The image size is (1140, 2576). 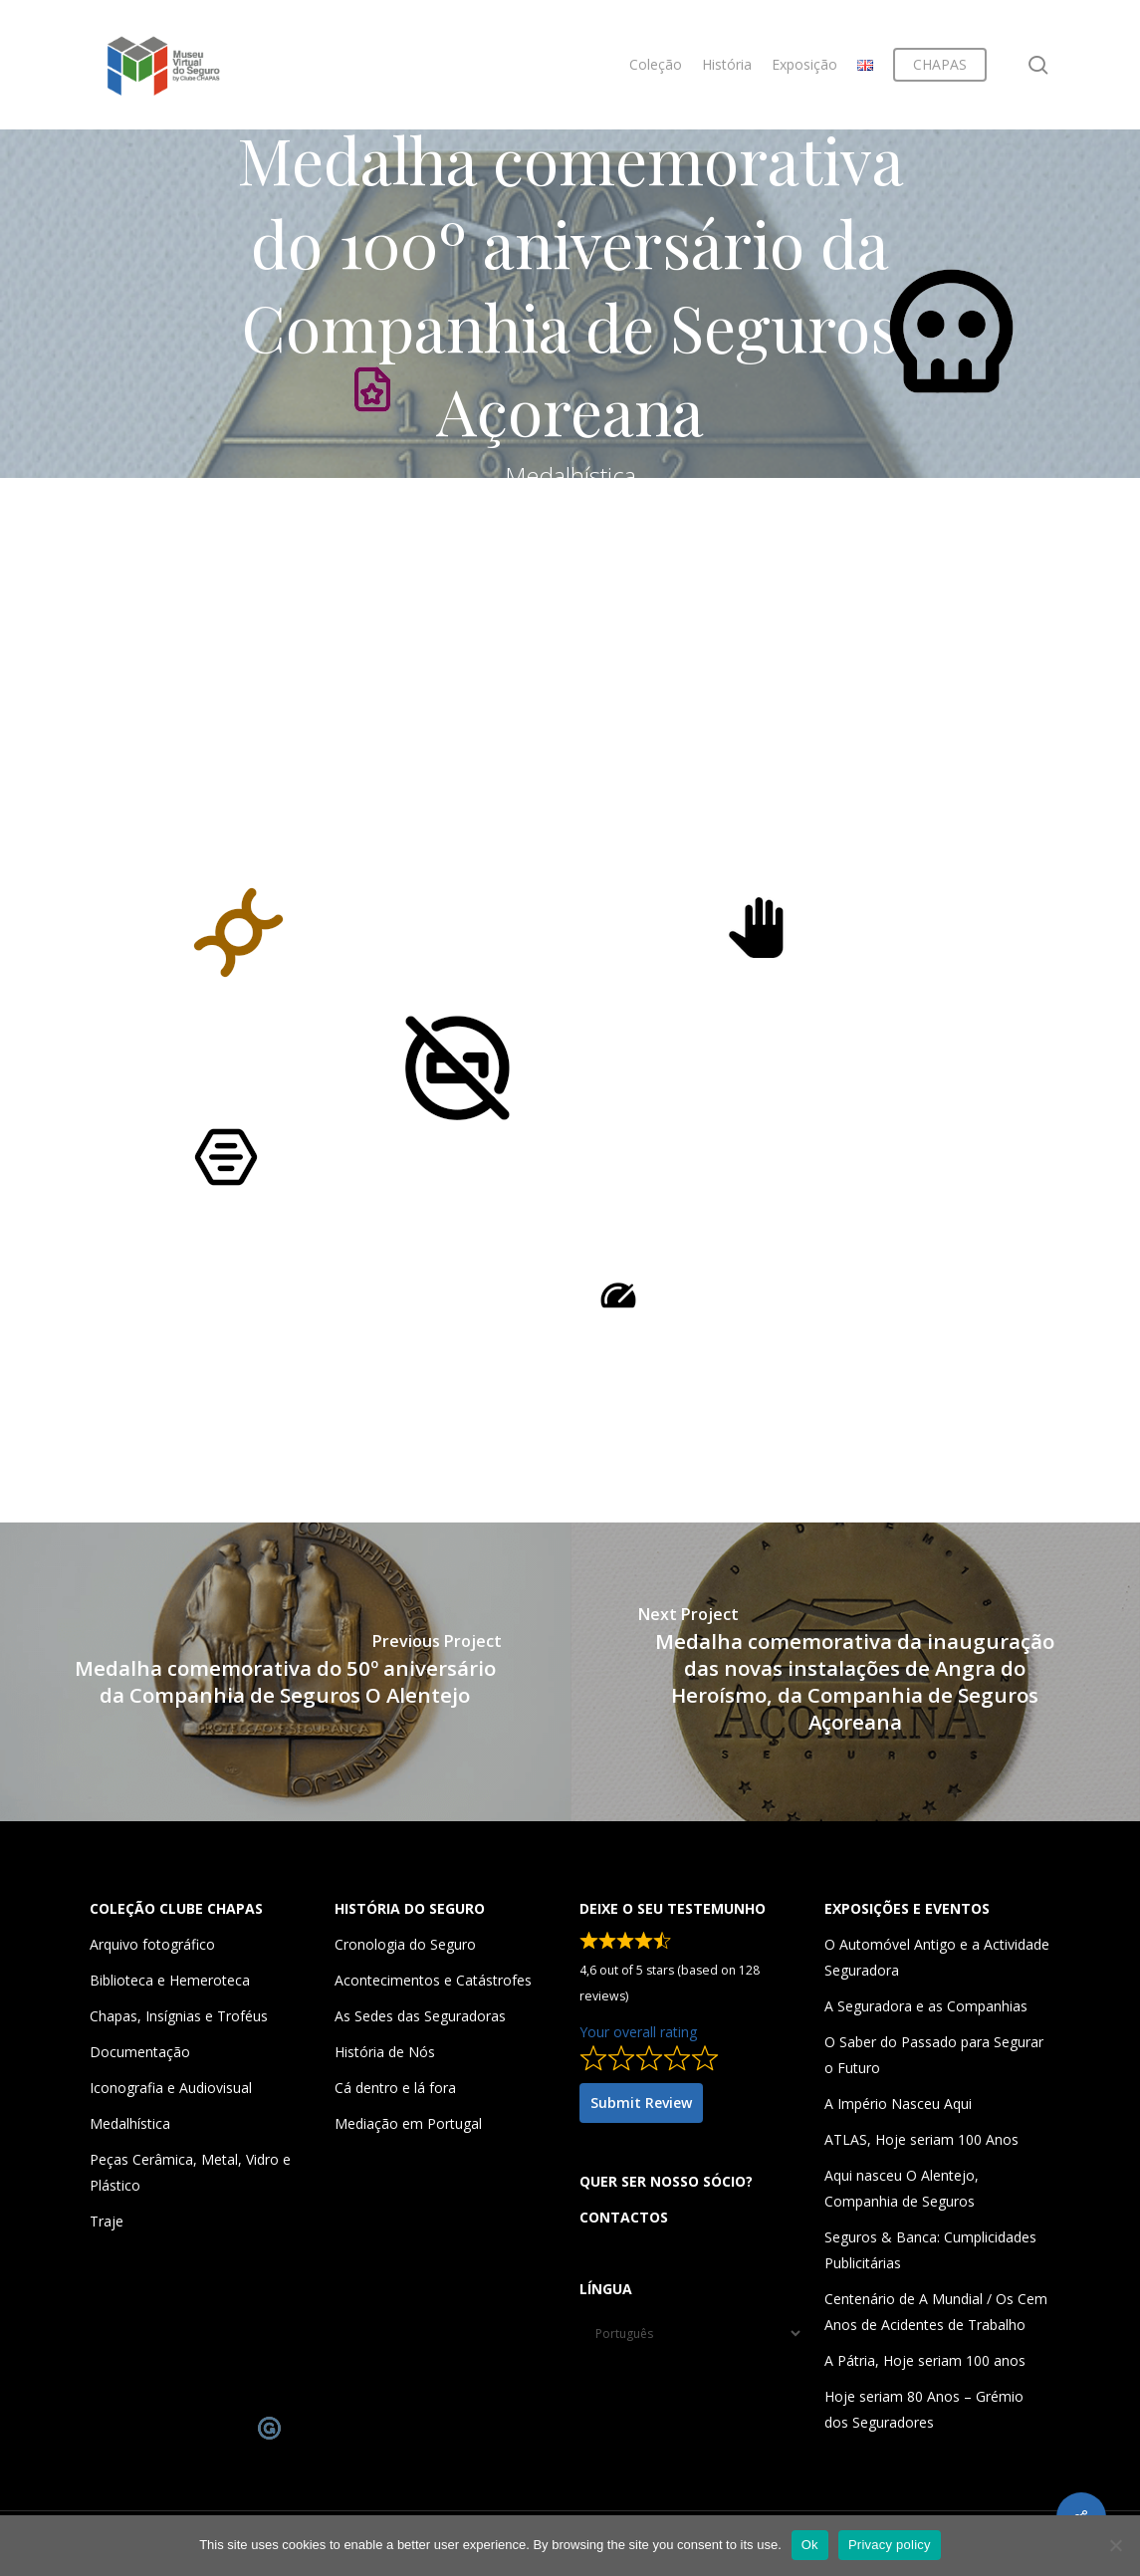 I want to click on indicates dangerous or harmful content, so click(x=951, y=331).